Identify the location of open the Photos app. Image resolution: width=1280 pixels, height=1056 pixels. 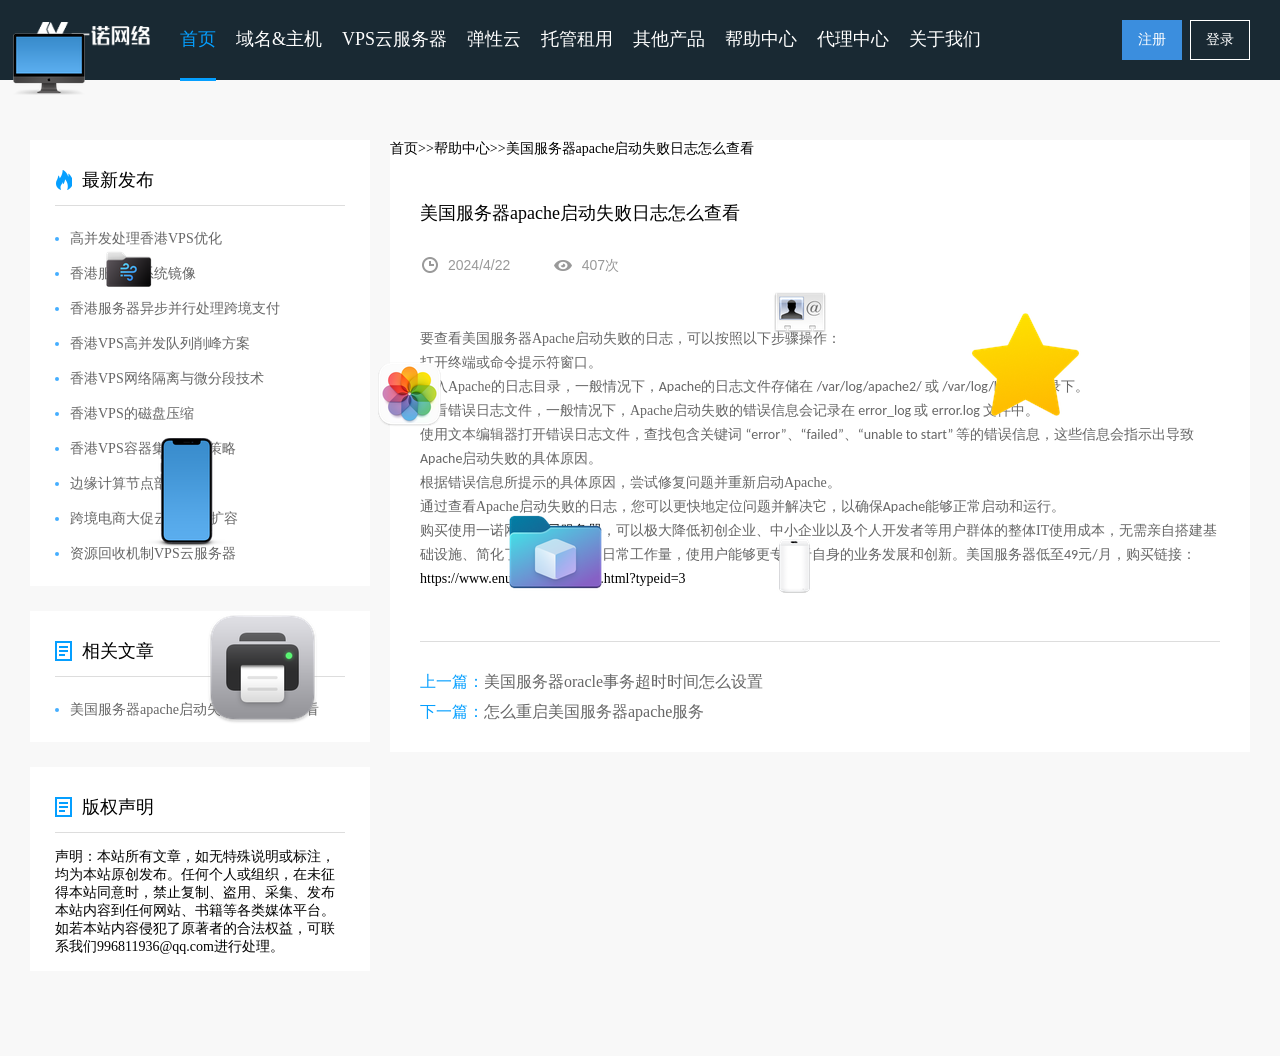
(409, 393).